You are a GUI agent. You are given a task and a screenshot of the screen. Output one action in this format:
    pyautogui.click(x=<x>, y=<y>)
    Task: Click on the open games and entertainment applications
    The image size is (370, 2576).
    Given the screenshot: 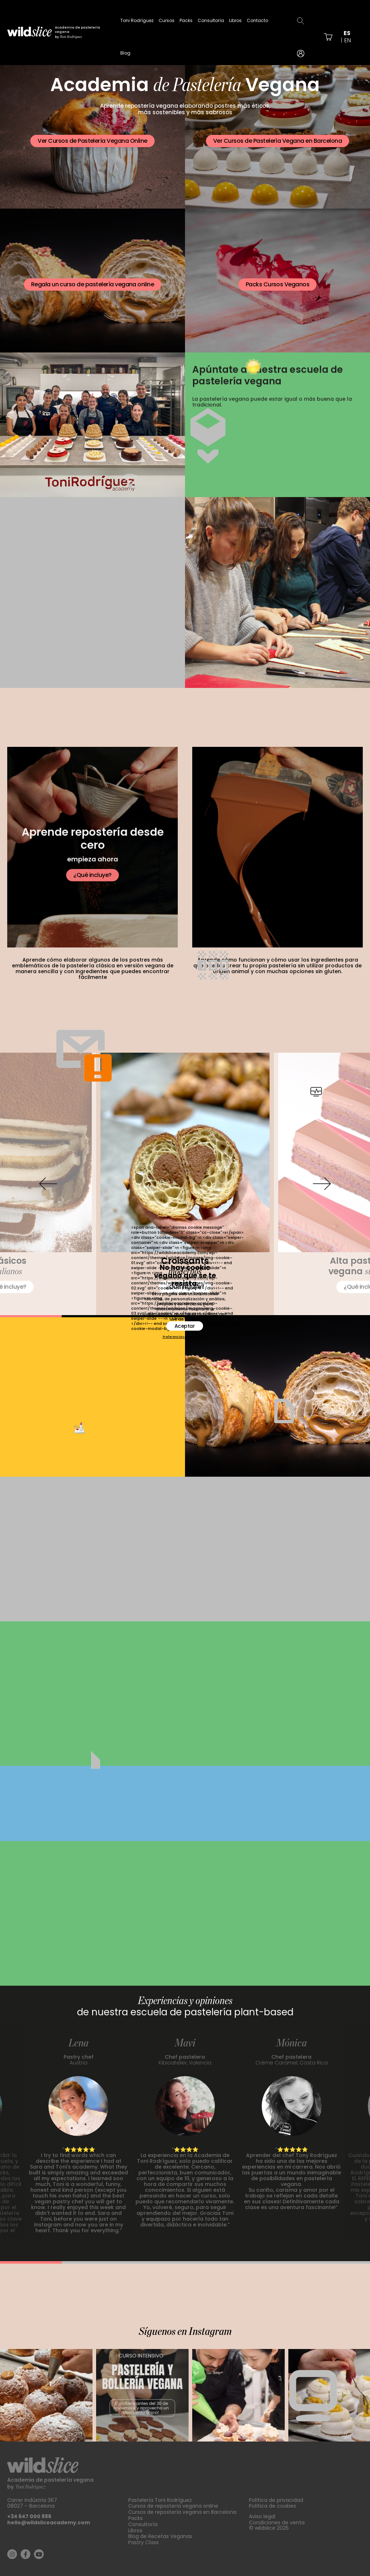 What is the action you would take?
    pyautogui.click(x=79, y=1428)
    